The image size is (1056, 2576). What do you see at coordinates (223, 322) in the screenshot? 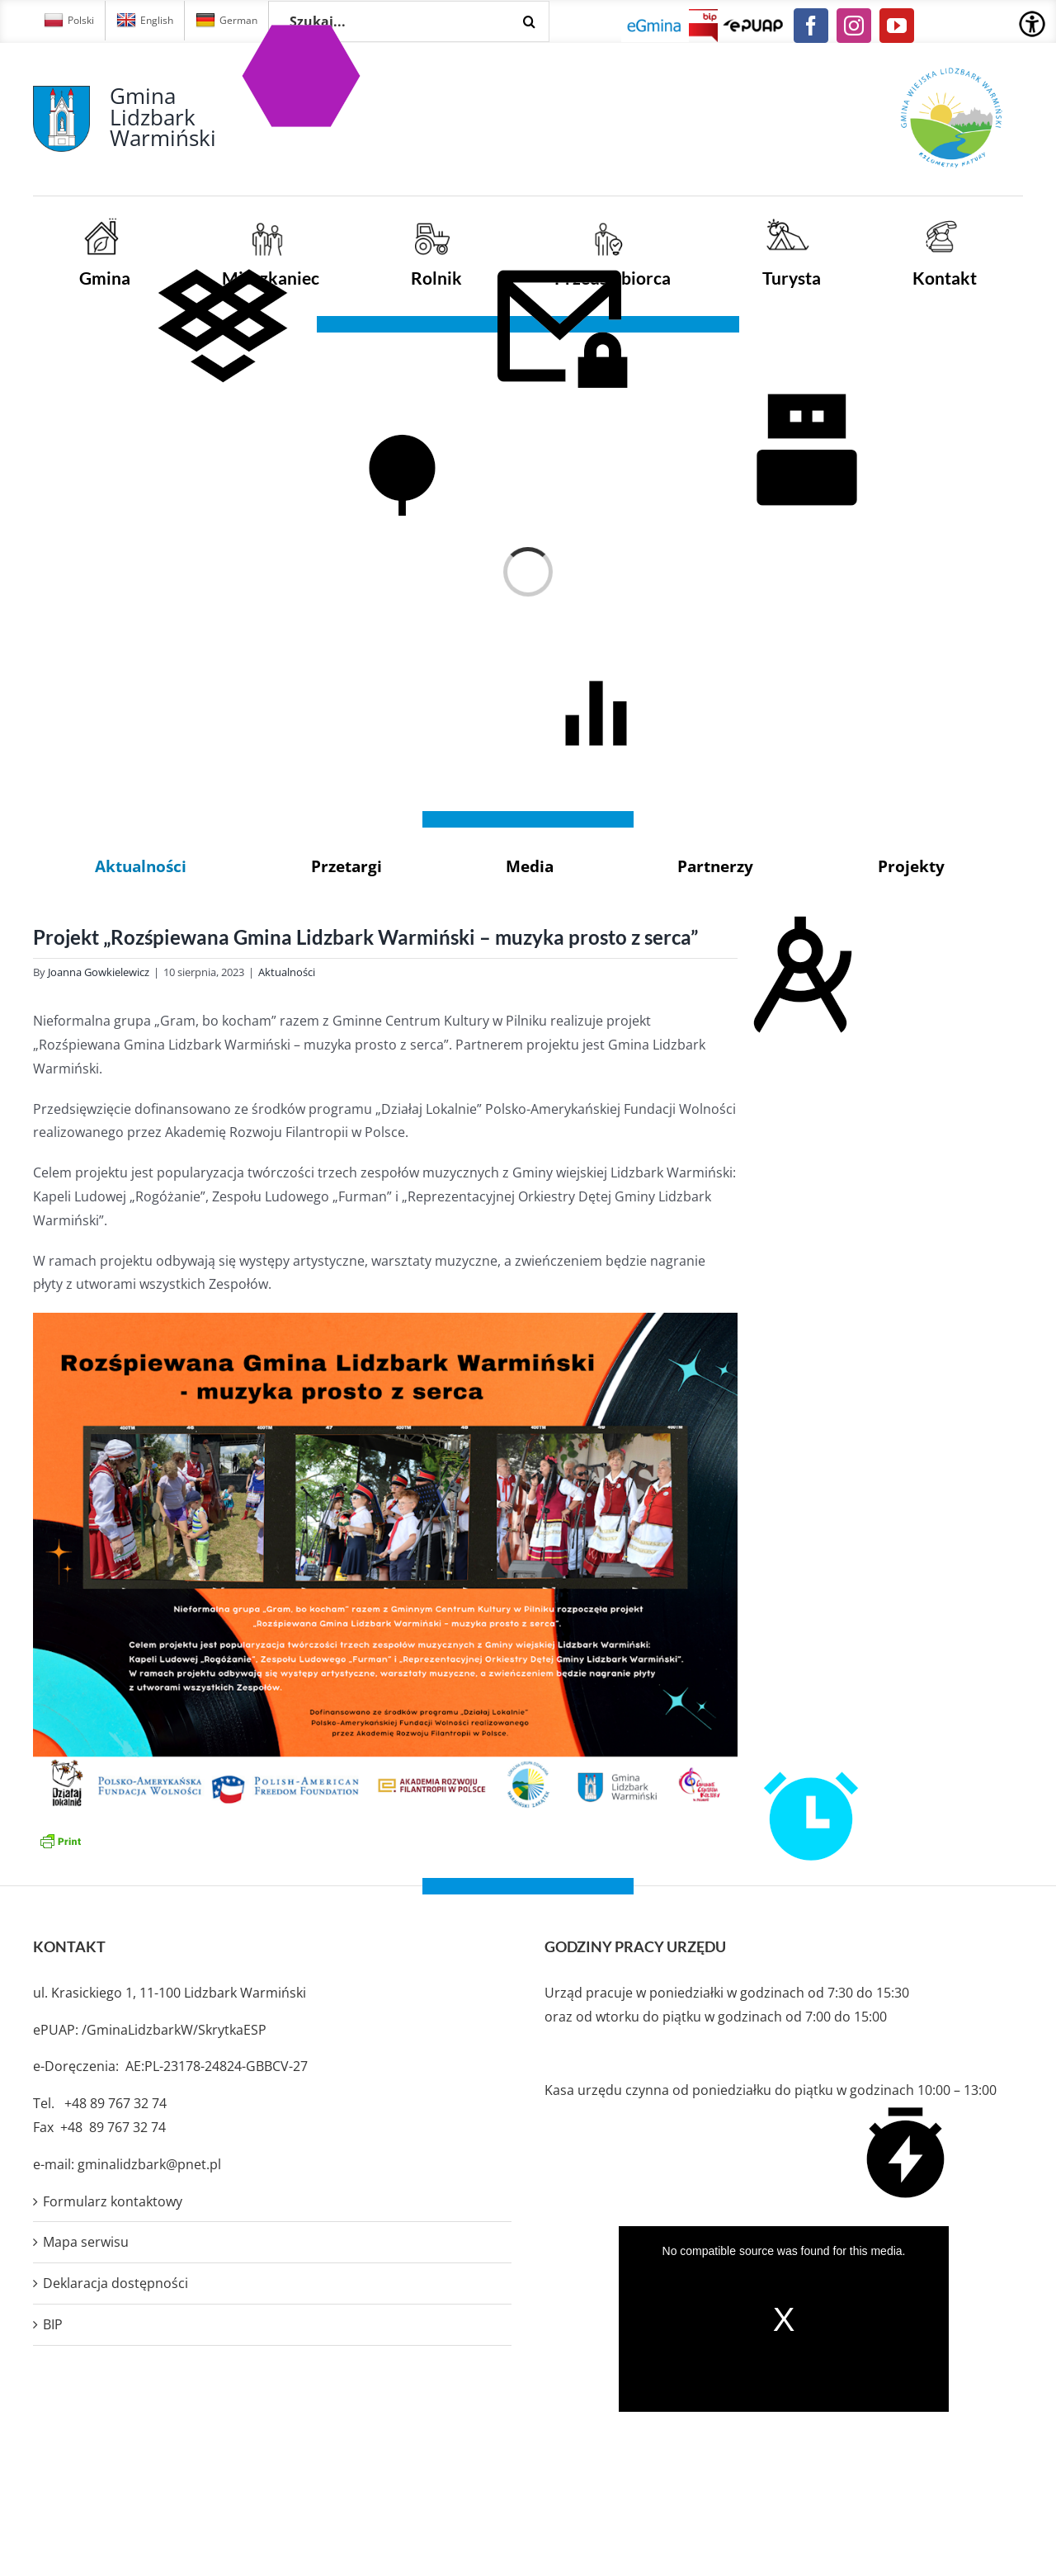
I see `open dropbox app` at bounding box center [223, 322].